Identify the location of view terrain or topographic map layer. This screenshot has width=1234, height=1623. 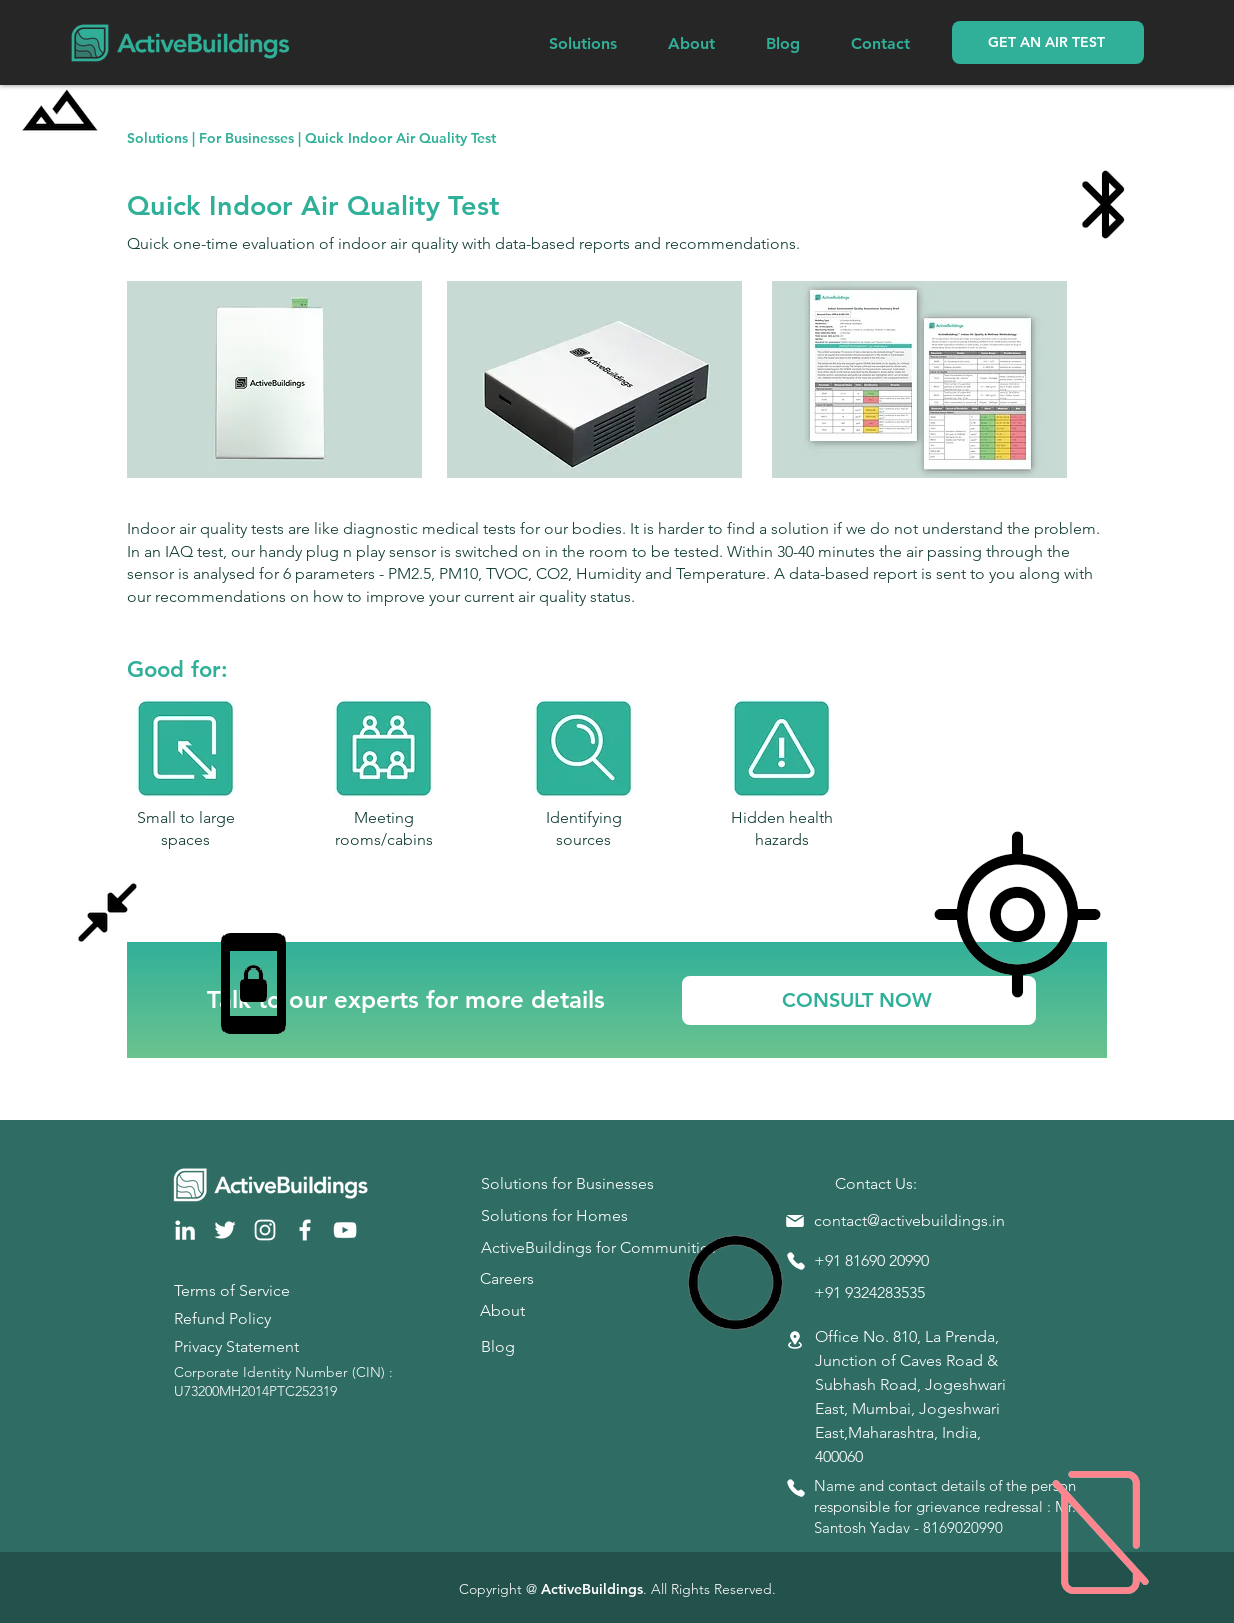
(60, 110).